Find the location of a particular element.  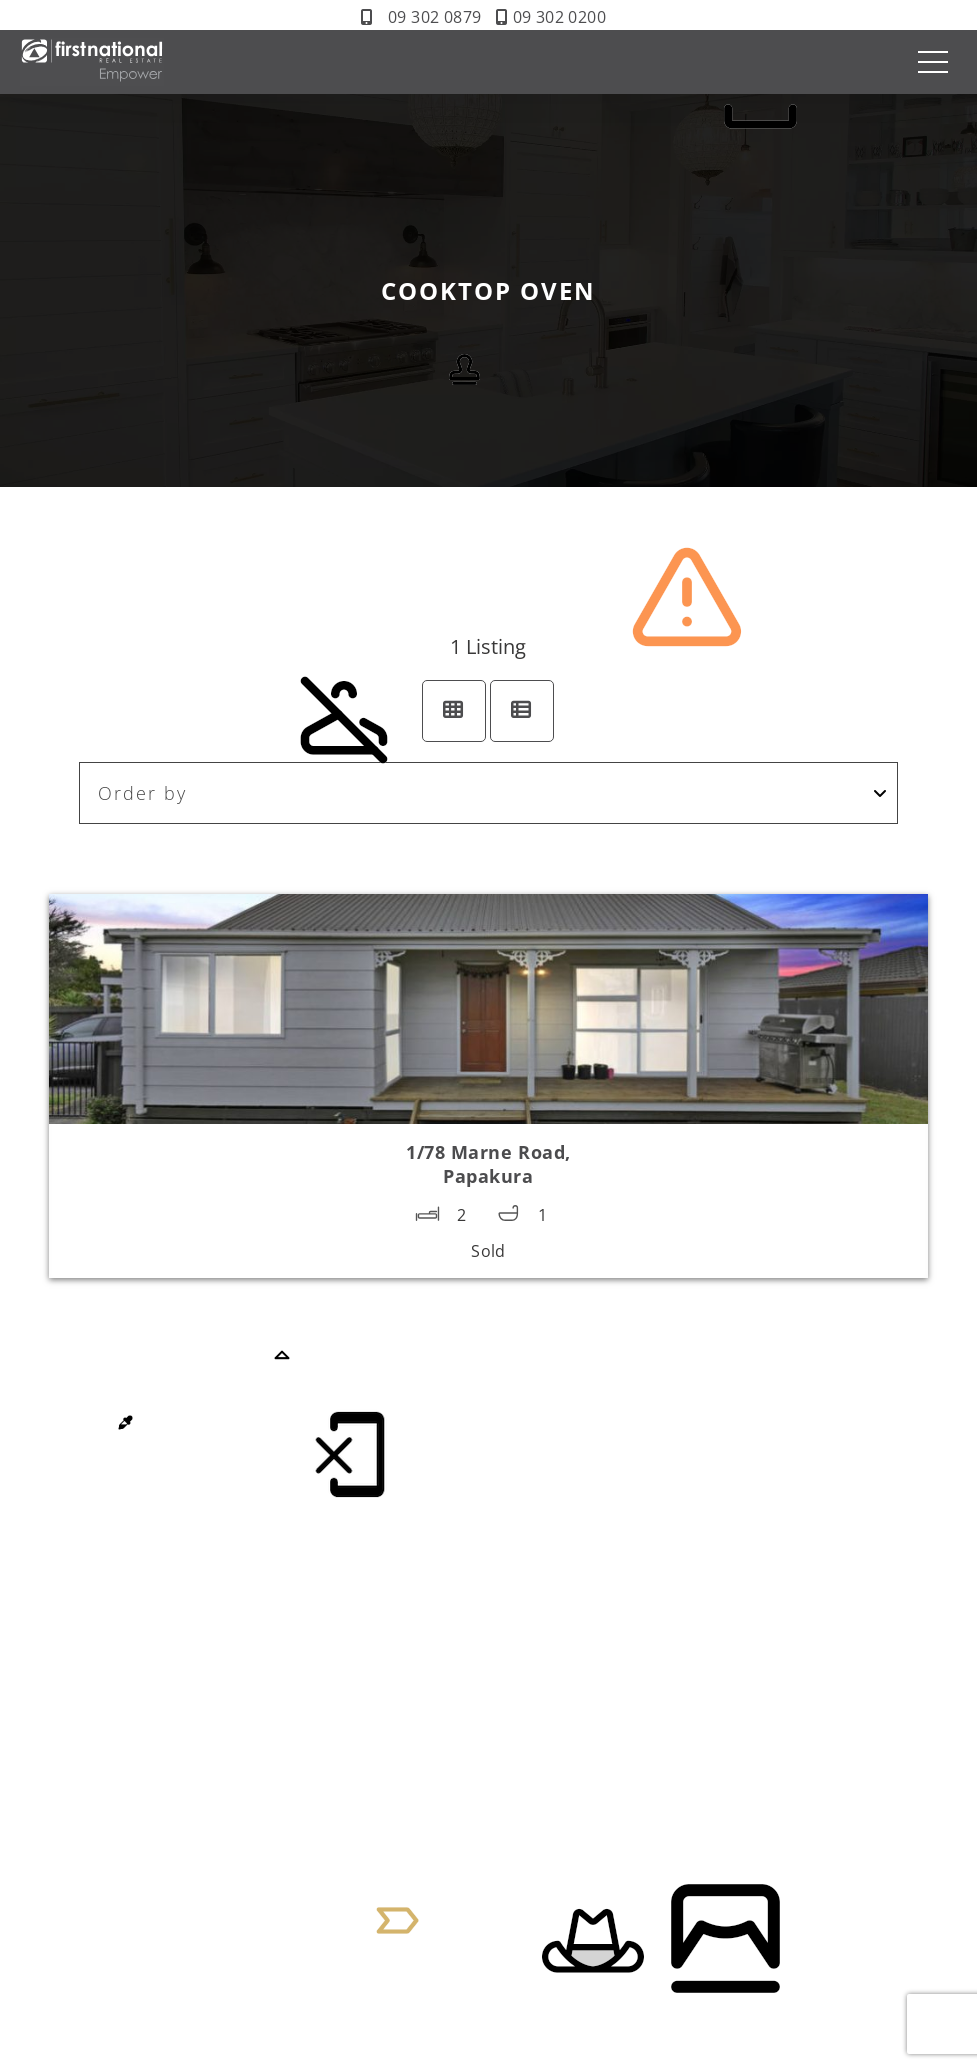

pick a color from the canvas is located at coordinates (125, 1422).